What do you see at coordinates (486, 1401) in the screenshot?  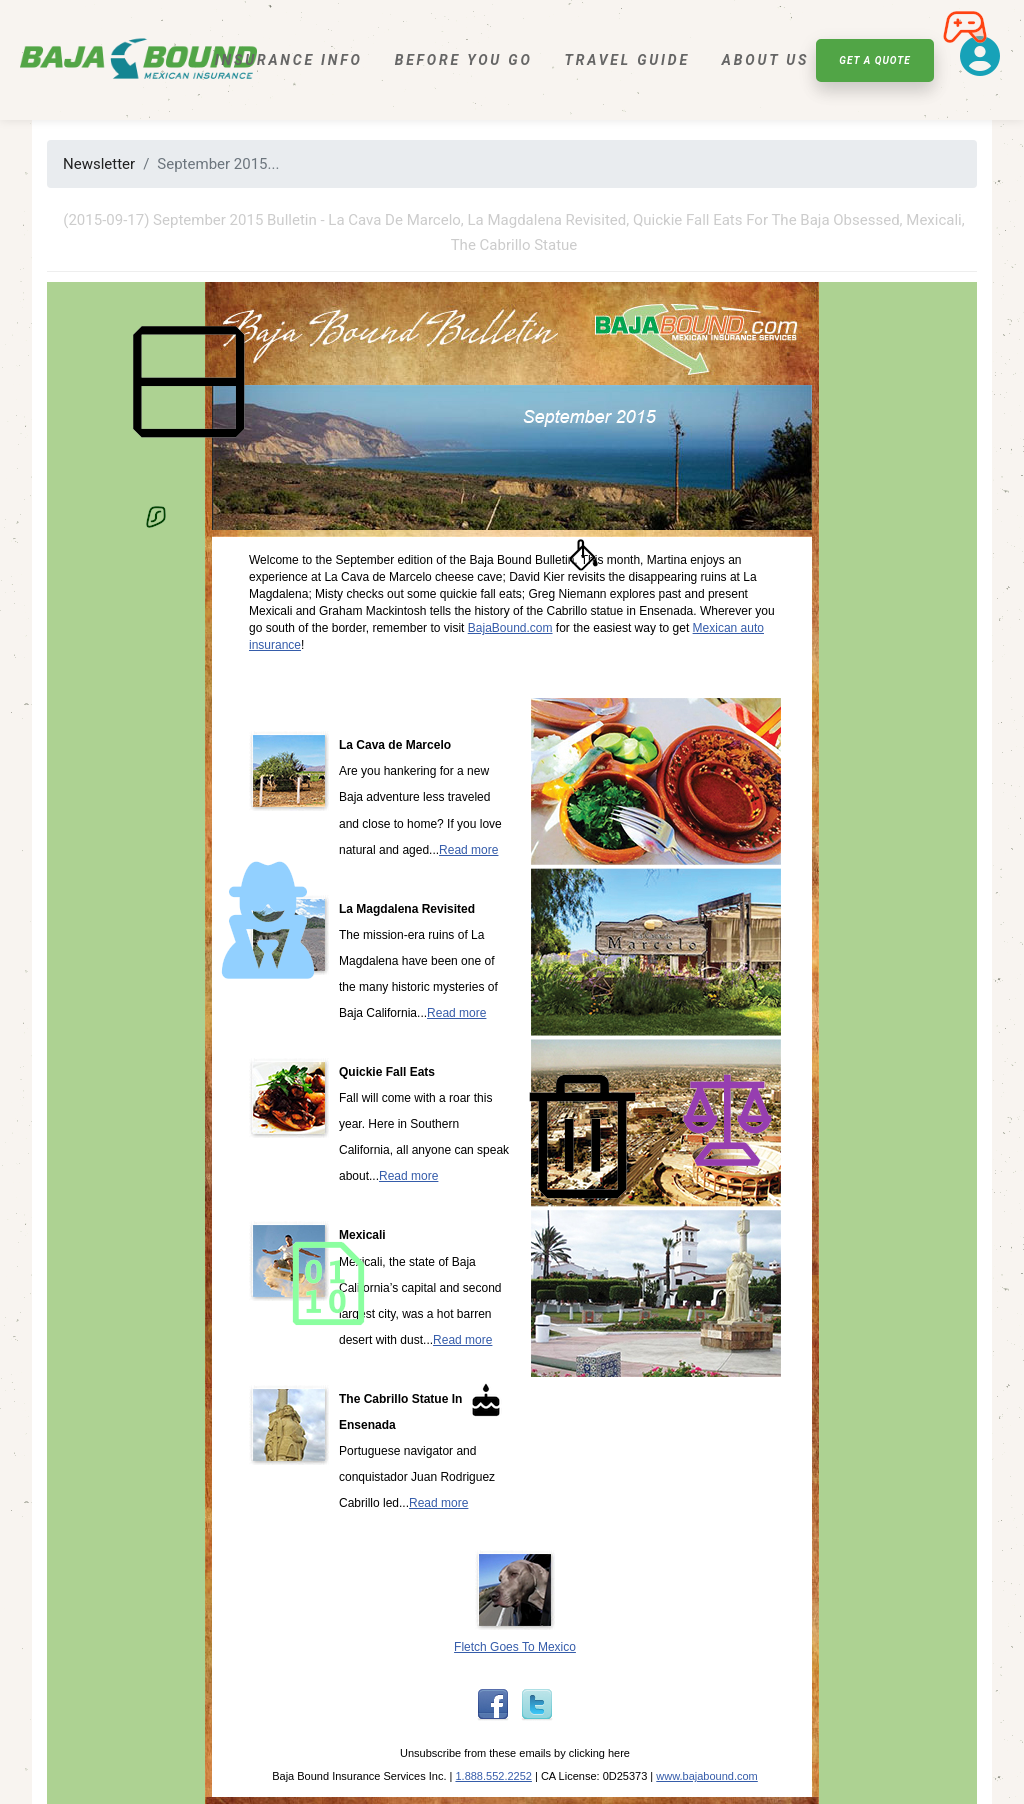 I see `view birthday or celebration events` at bounding box center [486, 1401].